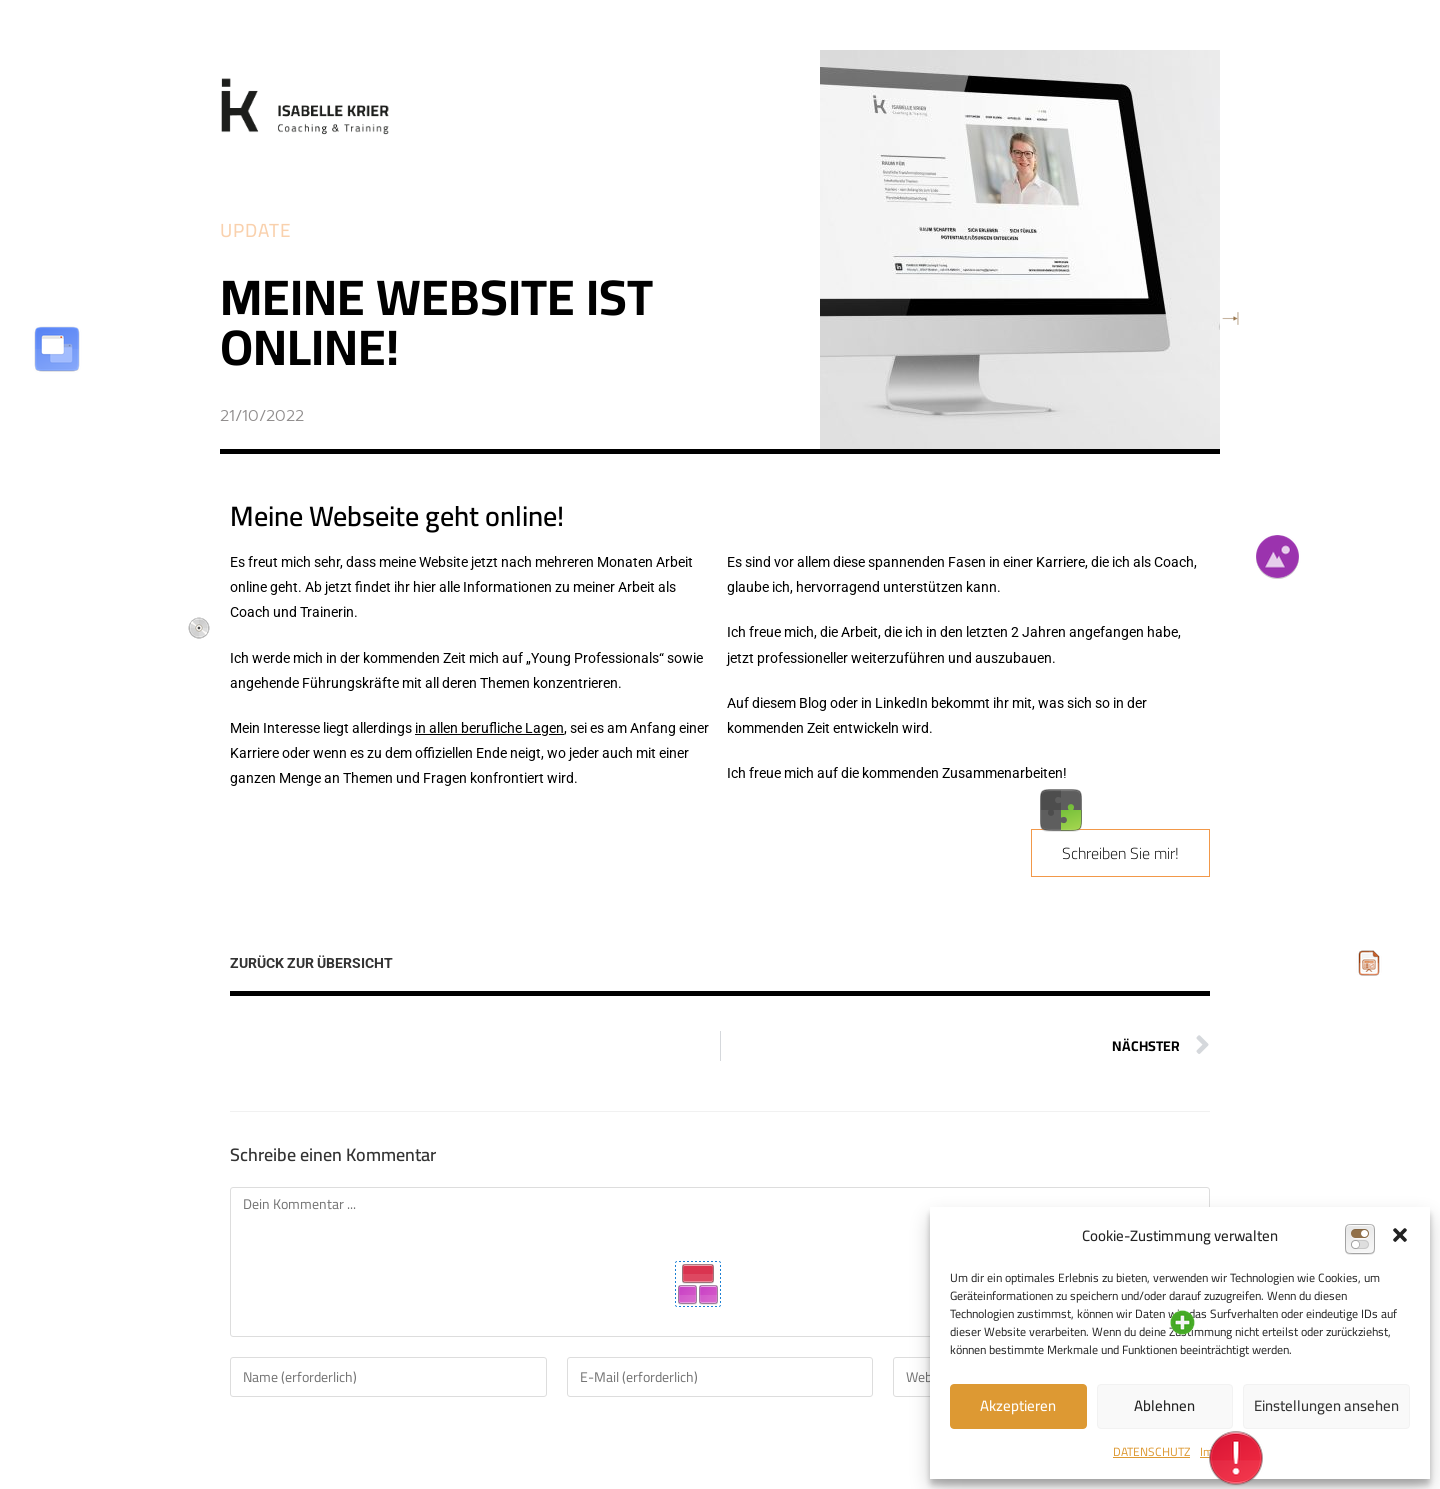 The width and height of the screenshot is (1440, 1489). What do you see at coordinates (1369, 963) in the screenshot?
I see `libreoffice impress presentation file` at bounding box center [1369, 963].